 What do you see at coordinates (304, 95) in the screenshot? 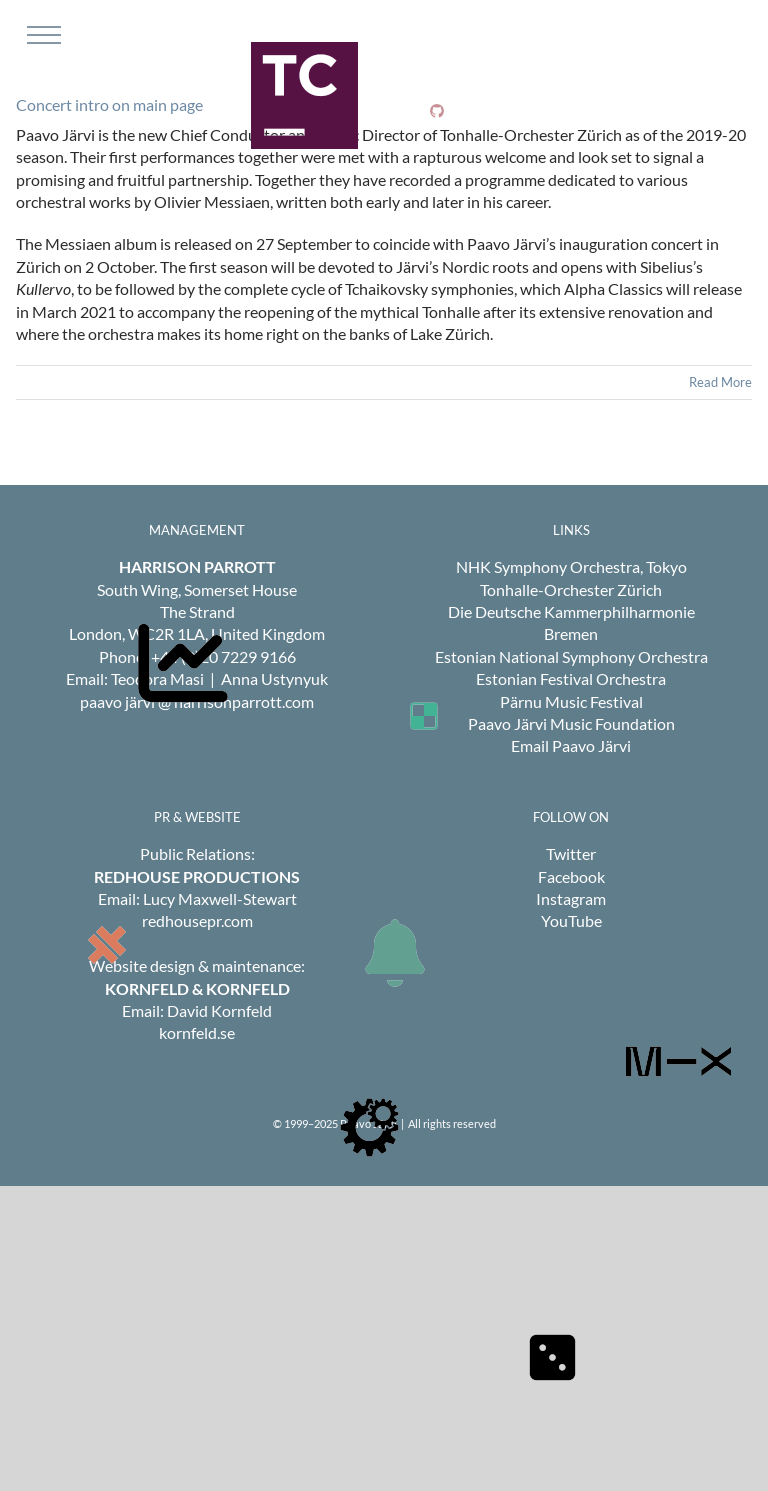
I see `open teamcity build server` at bounding box center [304, 95].